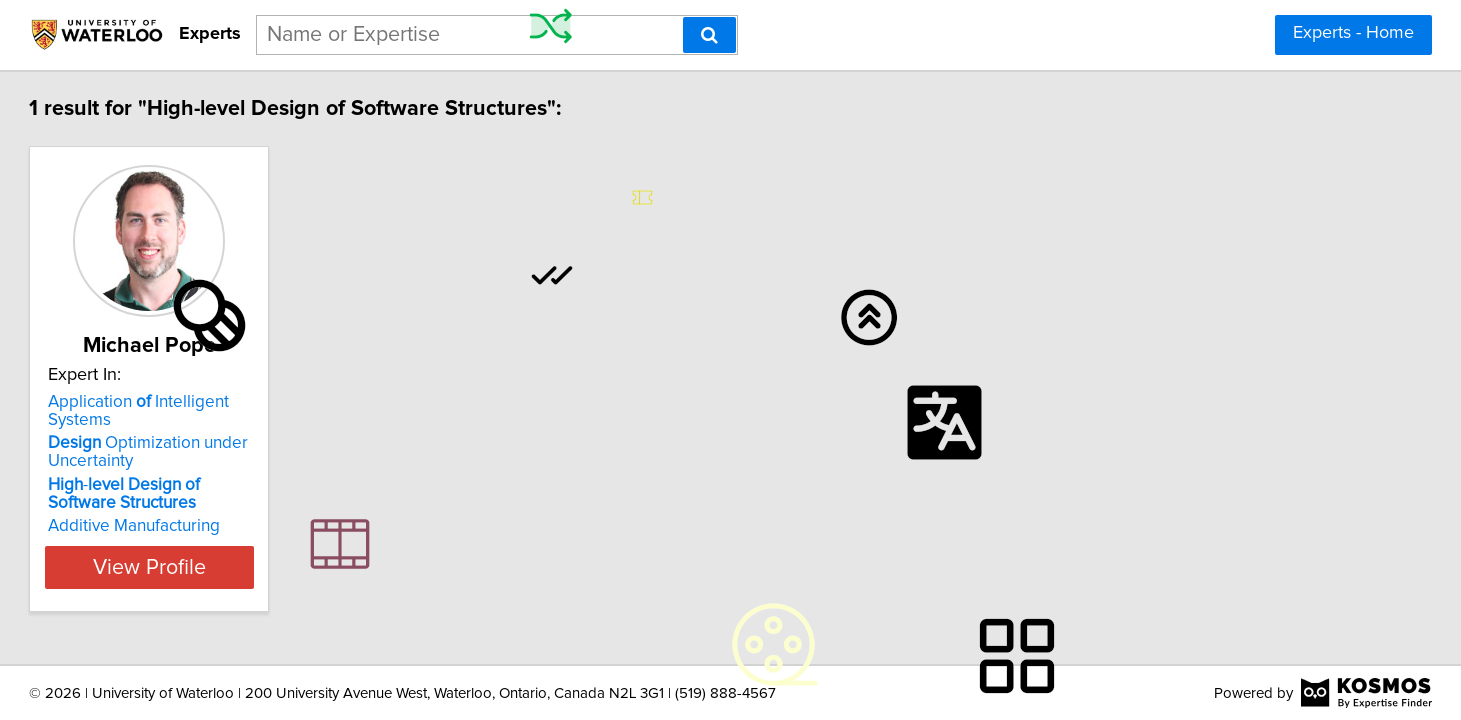 The height and width of the screenshot is (720, 1461). I want to click on translate text to another language, so click(944, 422).